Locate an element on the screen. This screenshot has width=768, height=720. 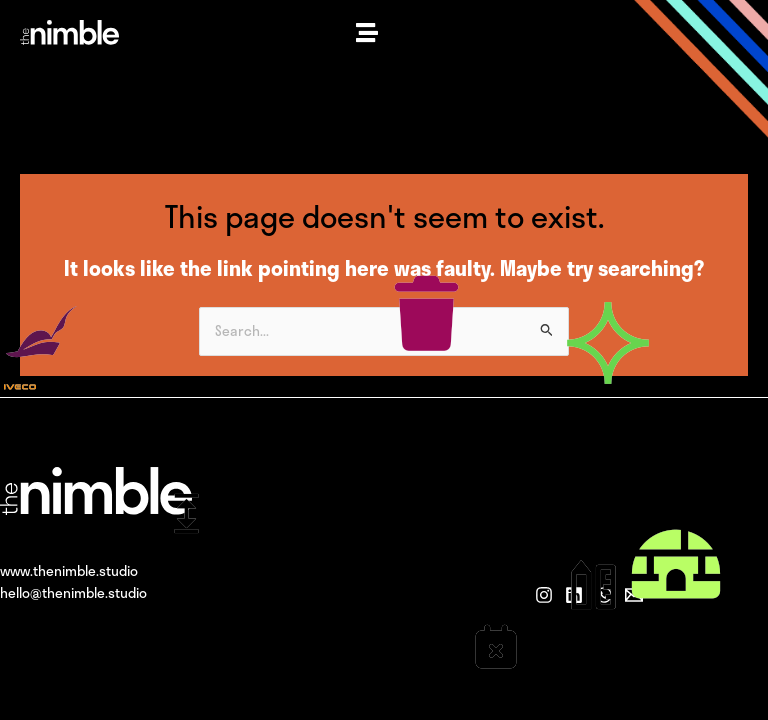
Iveco brand logo is located at coordinates (20, 387).